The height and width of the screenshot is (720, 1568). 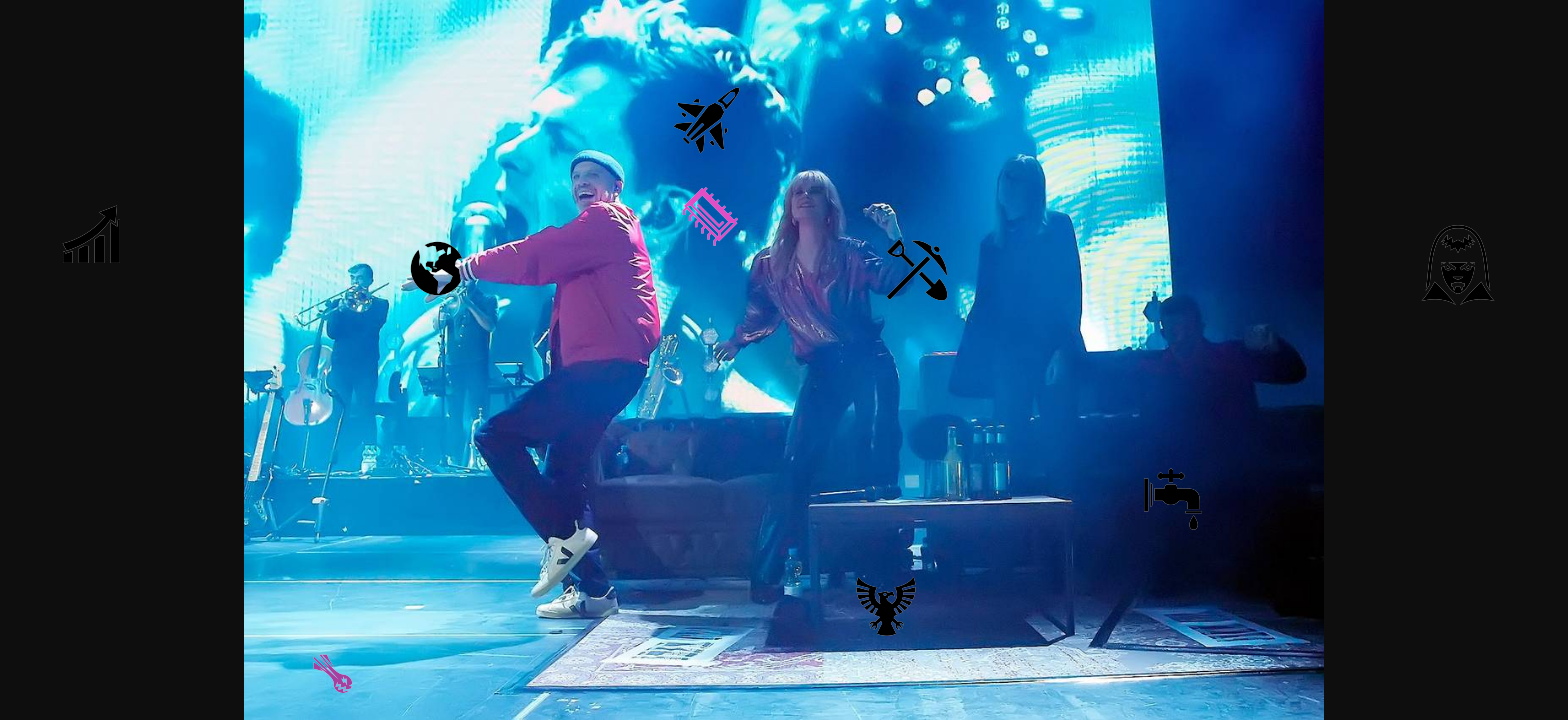 I want to click on water utility or plumbing settings, so click(x=1173, y=499).